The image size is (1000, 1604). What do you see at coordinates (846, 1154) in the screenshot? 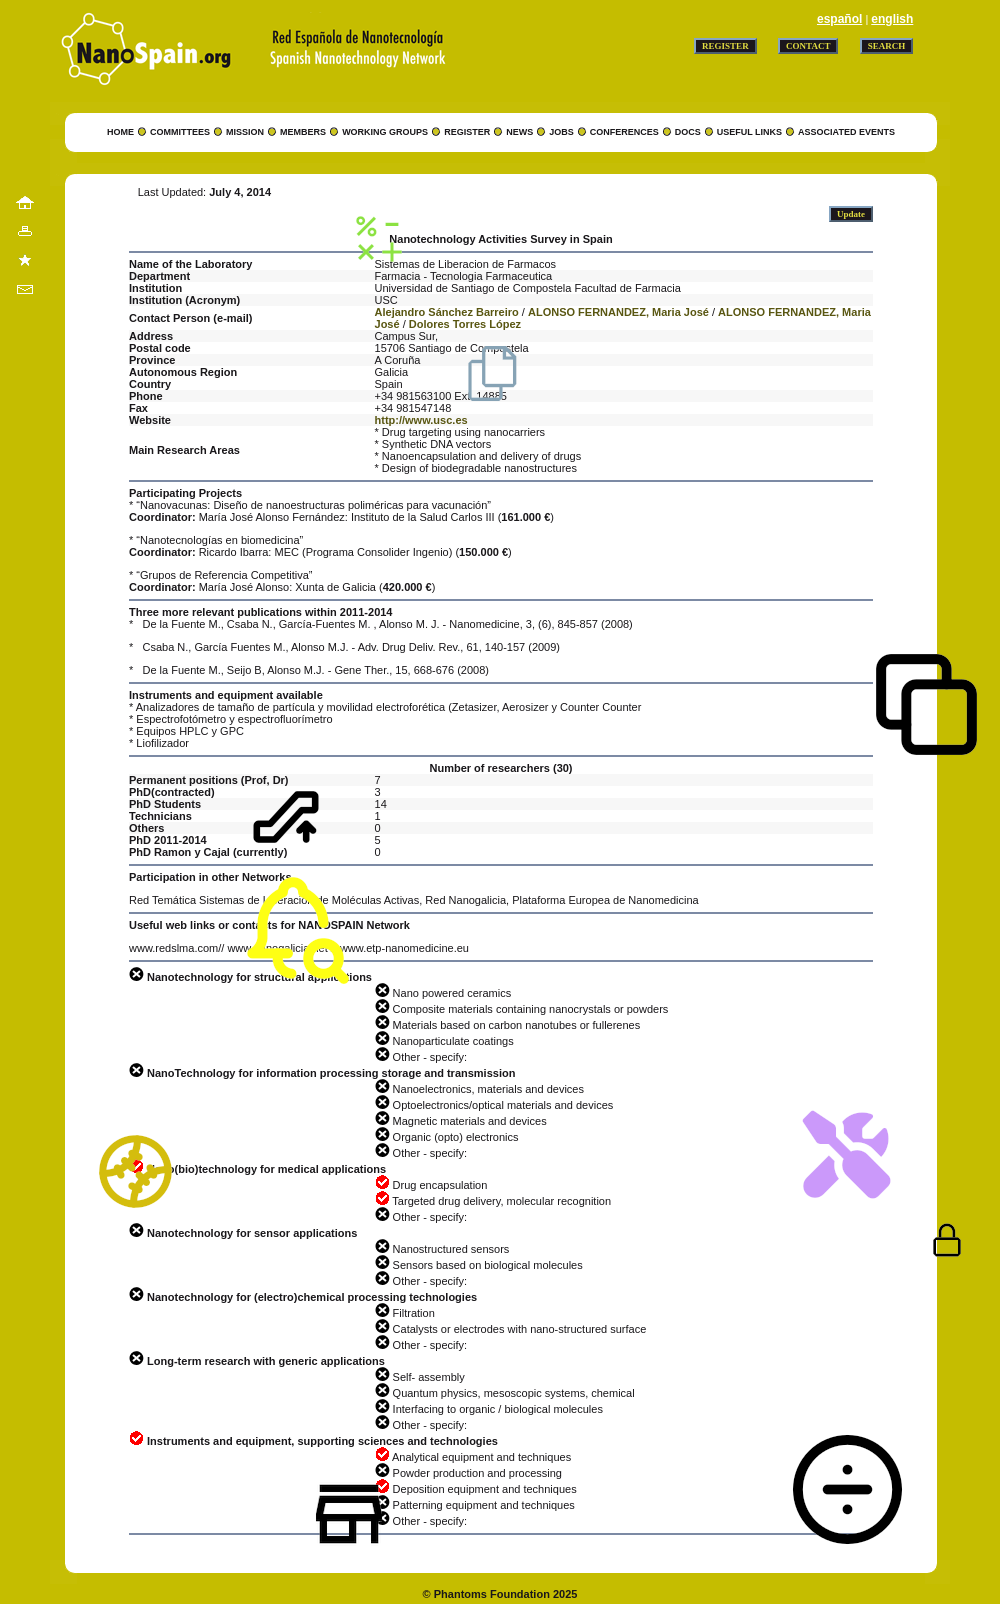
I see `access settings or configuration options` at bounding box center [846, 1154].